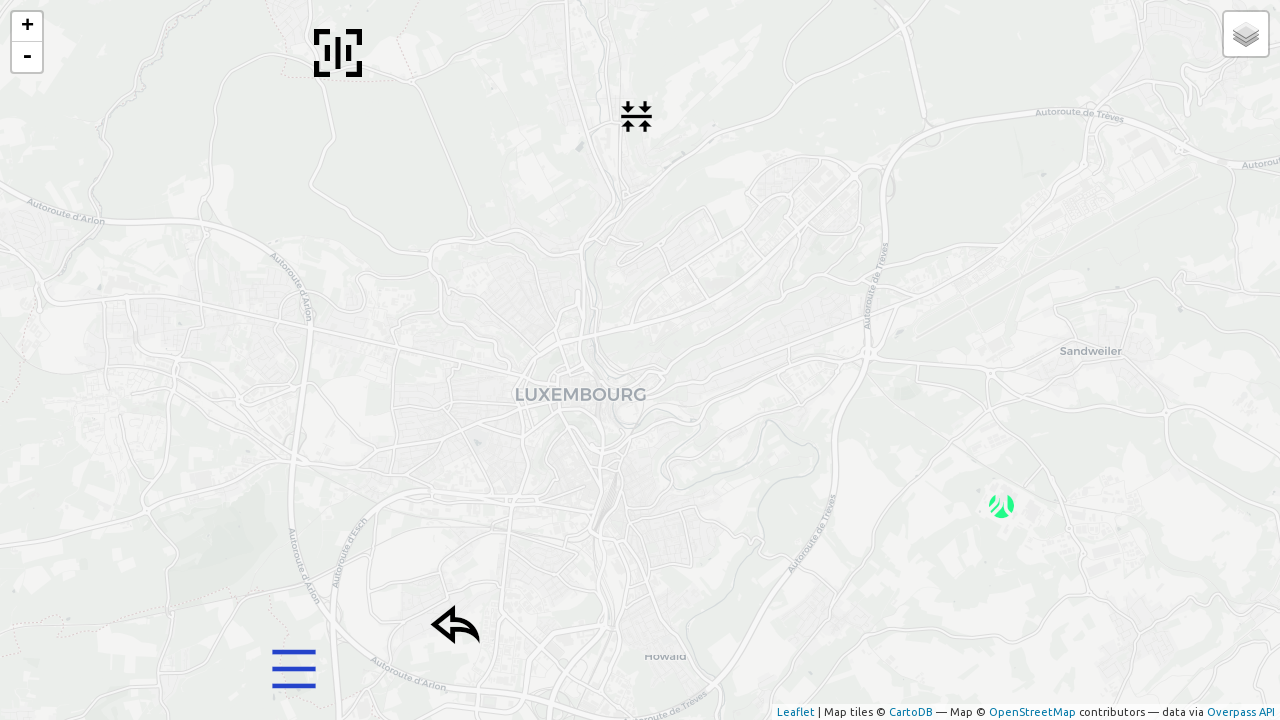 This screenshot has width=1280, height=720. What do you see at coordinates (294, 669) in the screenshot?
I see `open the navigation menu` at bounding box center [294, 669].